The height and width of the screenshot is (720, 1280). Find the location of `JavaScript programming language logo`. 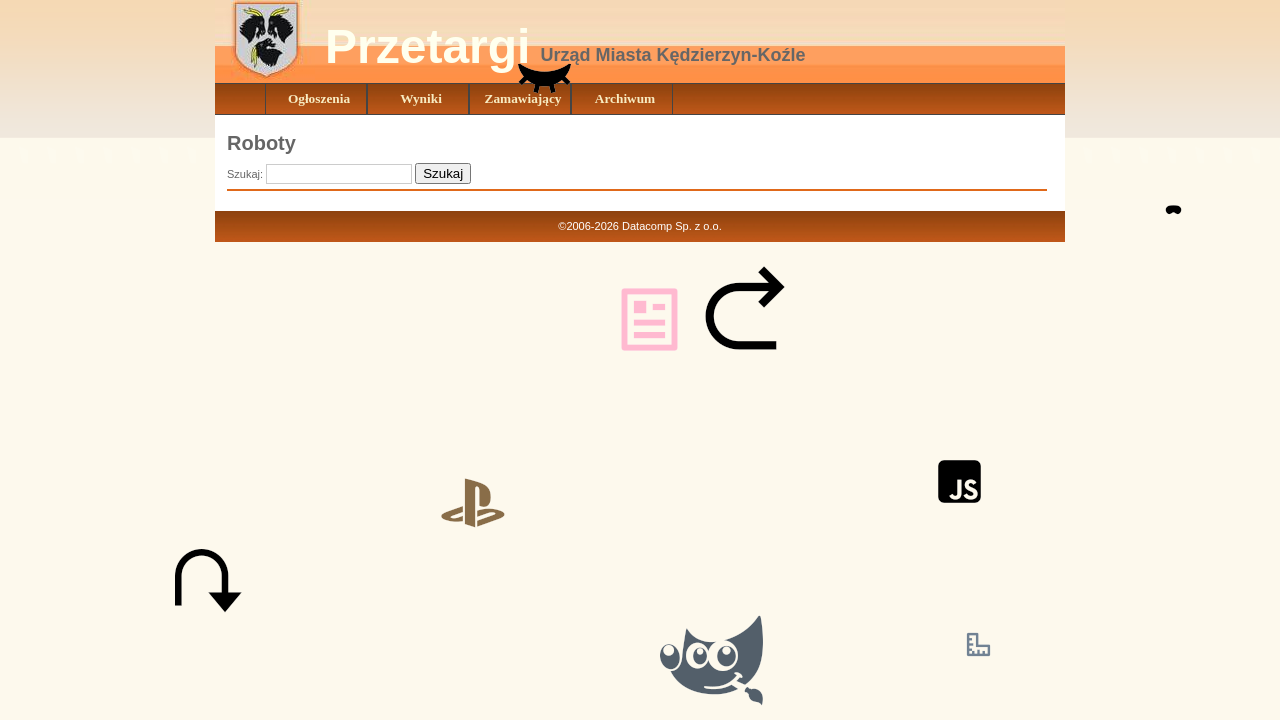

JavaScript programming language logo is located at coordinates (959, 481).